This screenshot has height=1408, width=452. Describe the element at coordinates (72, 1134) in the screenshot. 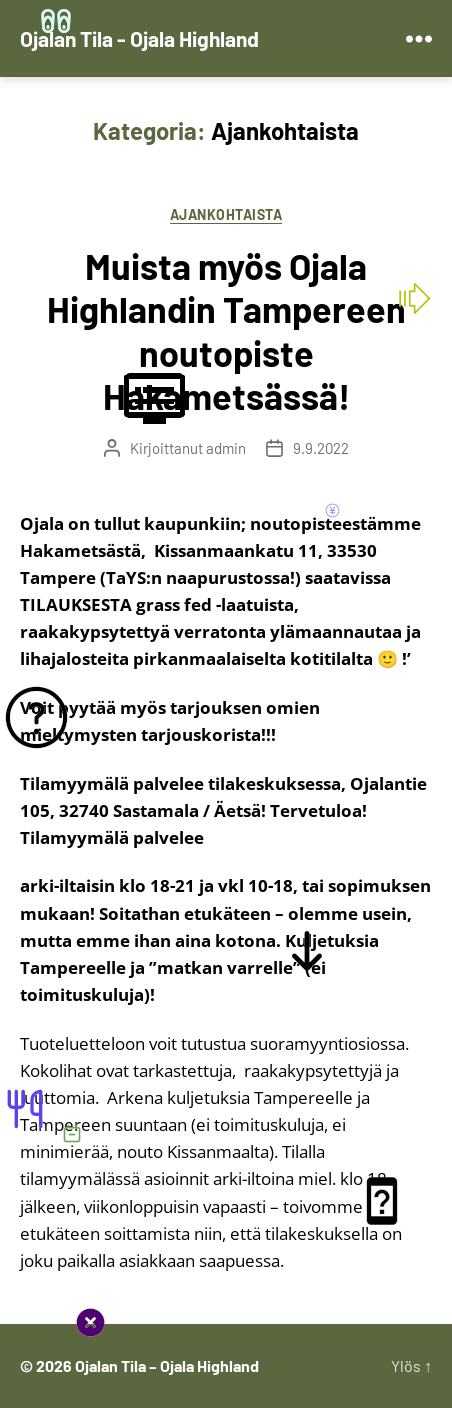

I see `remove an event from your calendar` at that location.